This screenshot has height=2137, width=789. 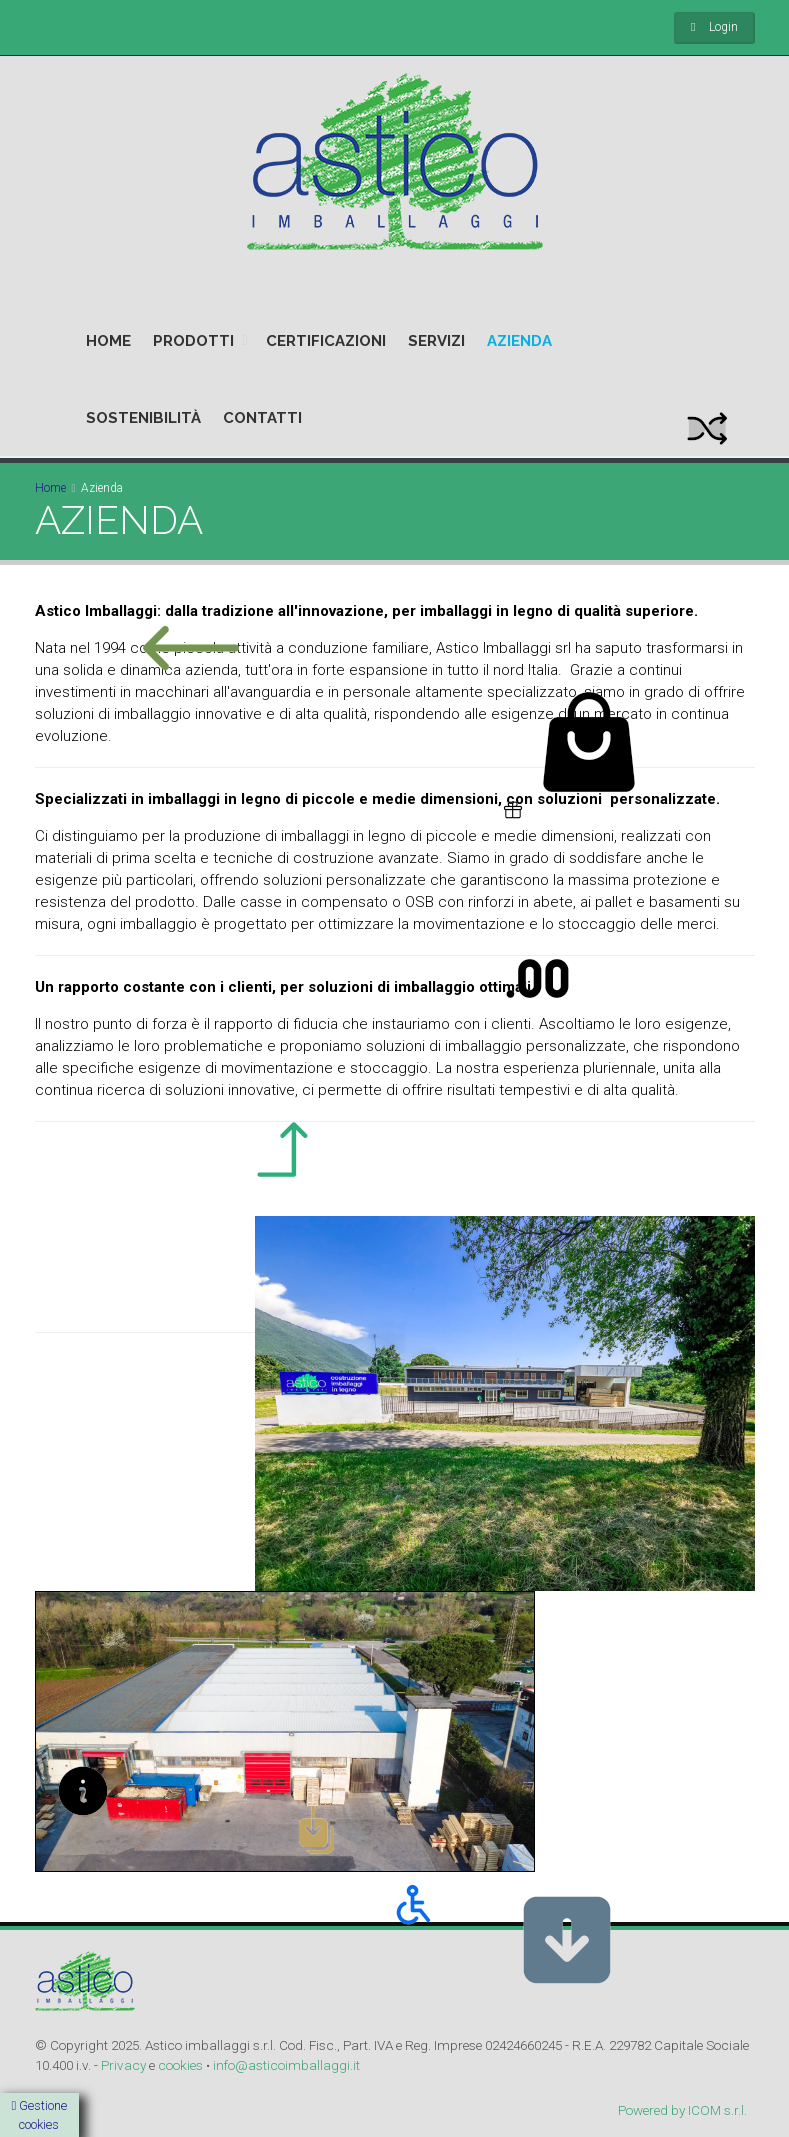 I want to click on download multiple files, so click(x=316, y=1829).